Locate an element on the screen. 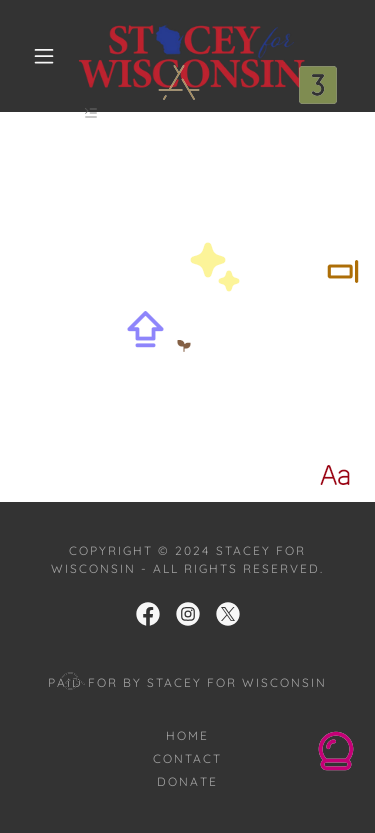  access fortune or prediction features is located at coordinates (336, 751).